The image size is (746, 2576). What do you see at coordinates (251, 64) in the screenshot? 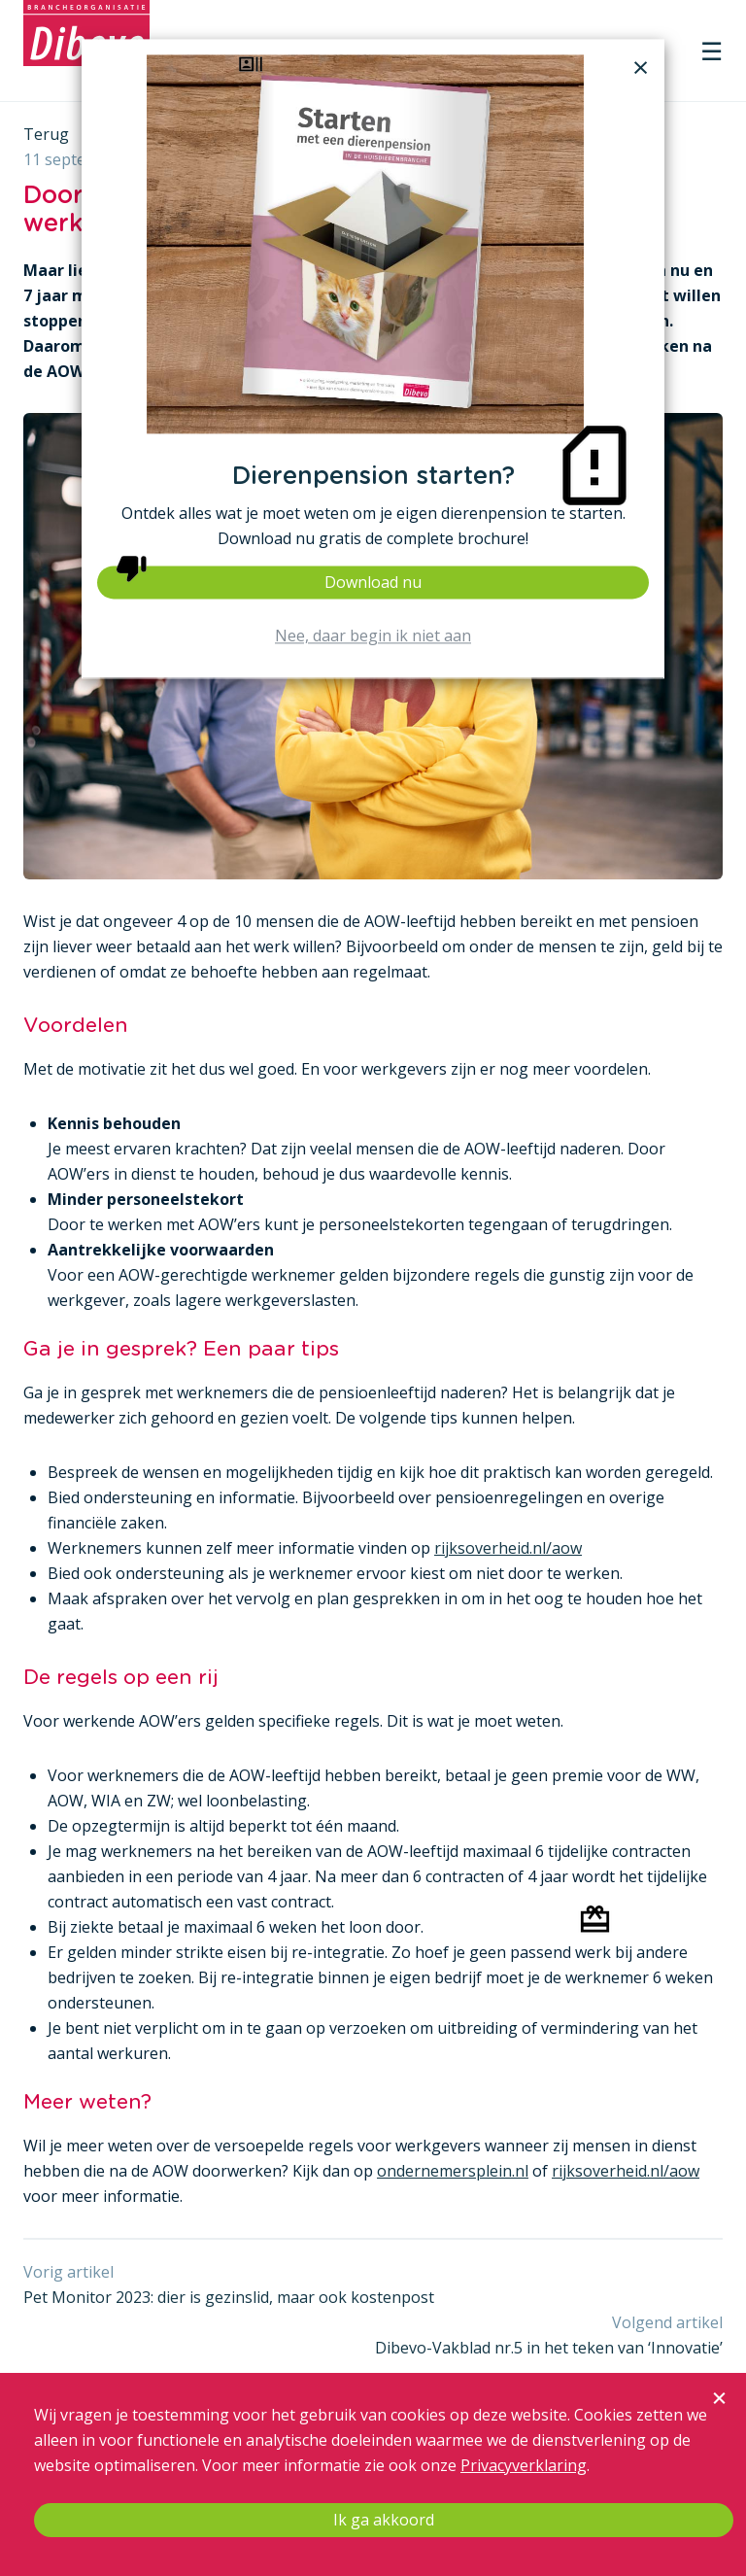
I see `view recently contacted people` at bounding box center [251, 64].